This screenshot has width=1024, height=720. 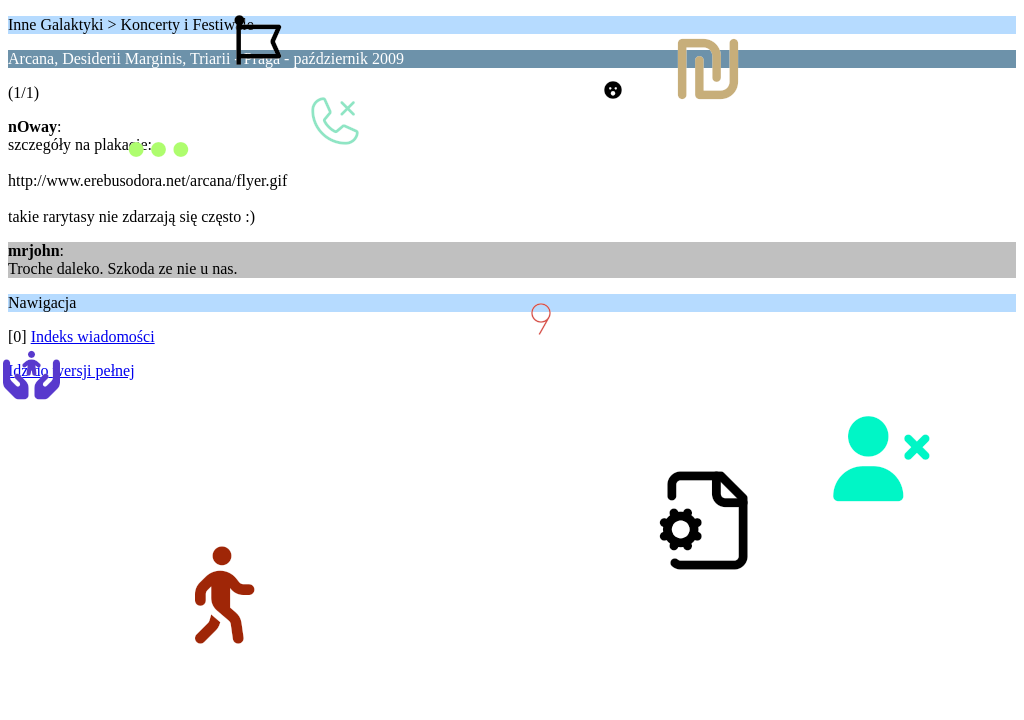 What do you see at coordinates (31, 376) in the screenshot?
I see `access childcare or family services` at bounding box center [31, 376].